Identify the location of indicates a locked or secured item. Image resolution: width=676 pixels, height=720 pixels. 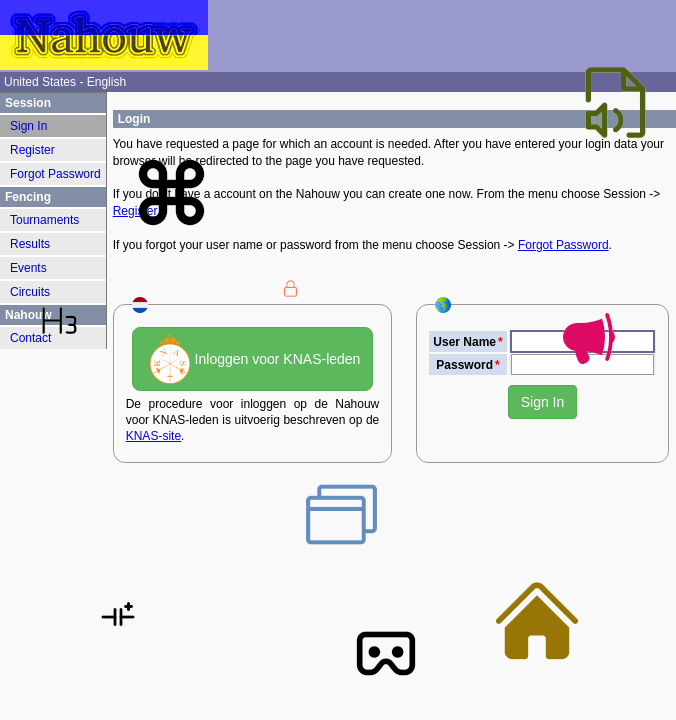
(290, 288).